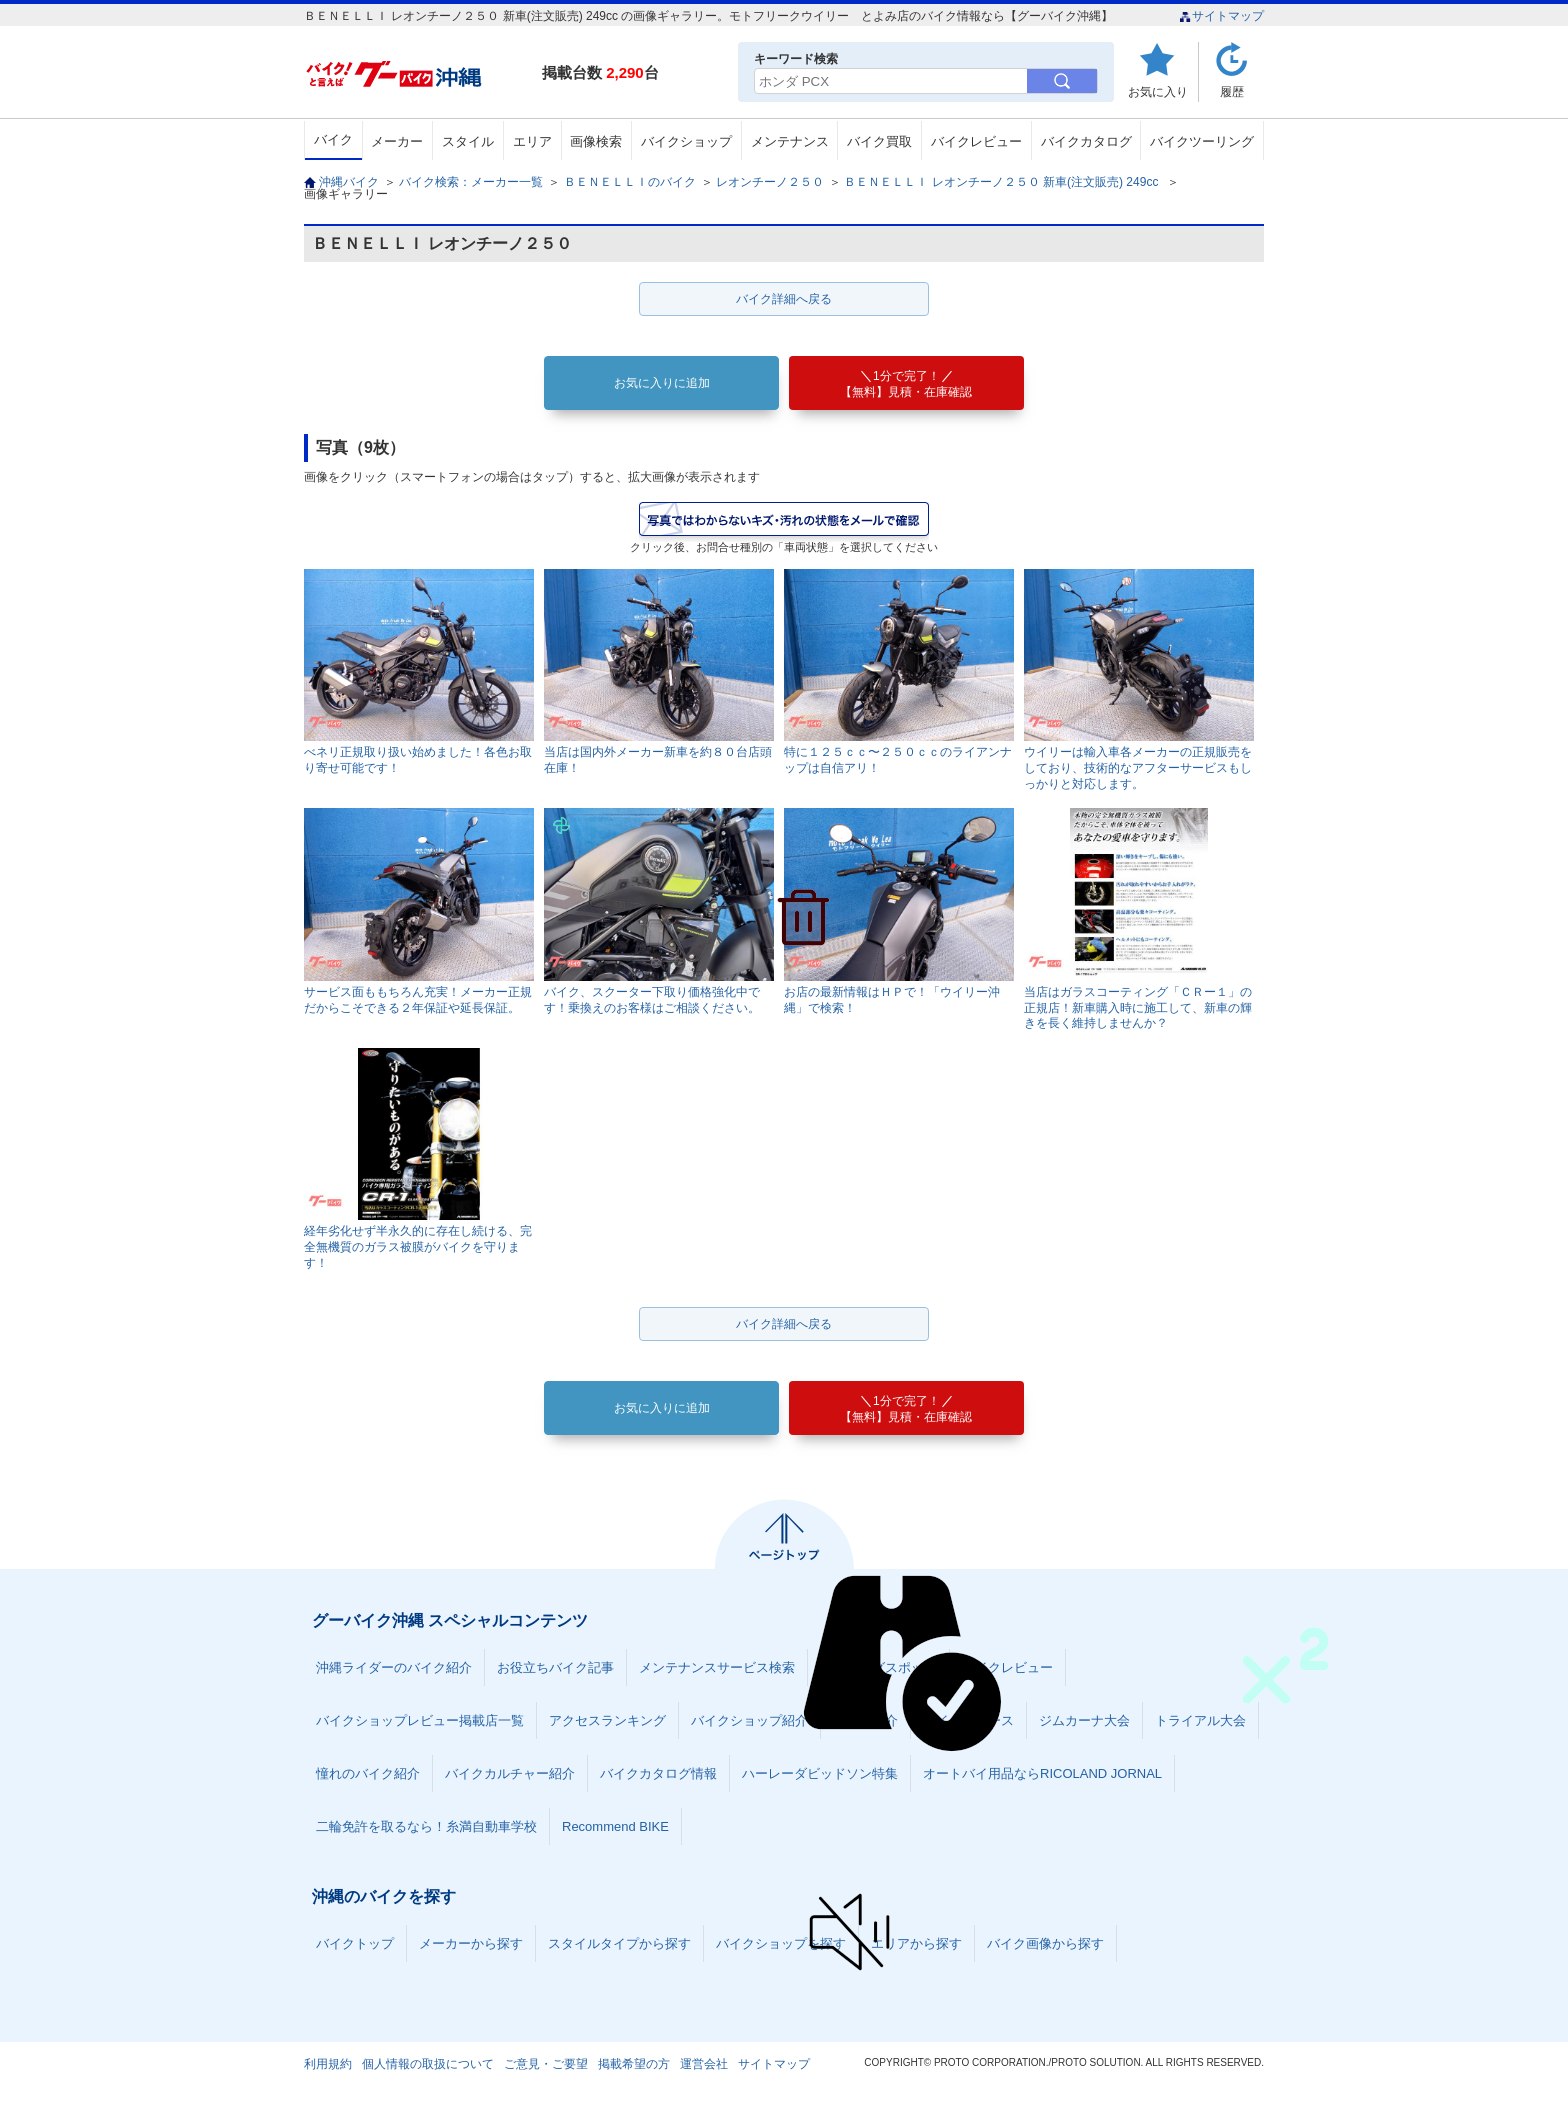 This screenshot has width=1568, height=2110. I want to click on open google photos, so click(561, 825).